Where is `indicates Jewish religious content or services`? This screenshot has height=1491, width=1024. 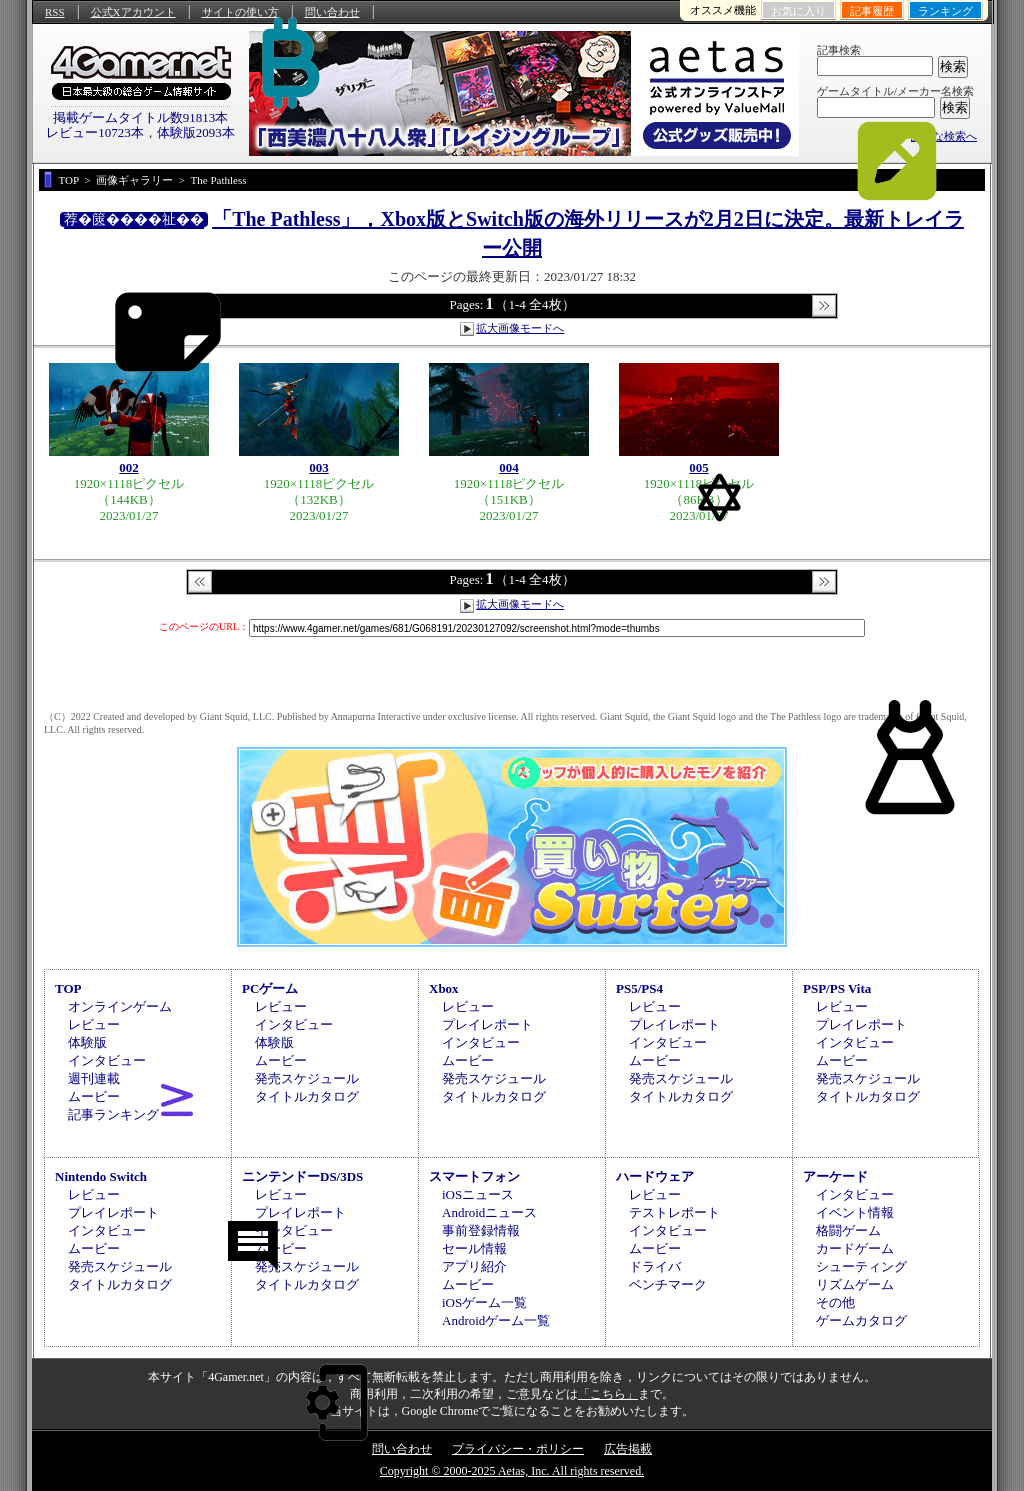 indicates Jewish religious content or services is located at coordinates (719, 497).